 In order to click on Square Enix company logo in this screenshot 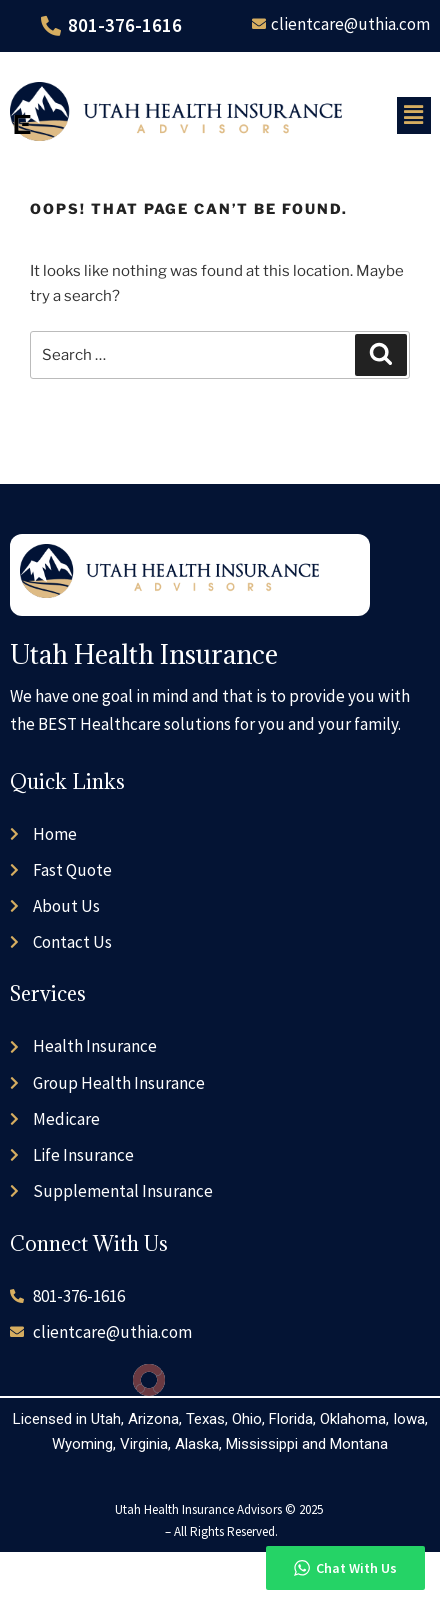, I will do `click(22, 124)`.